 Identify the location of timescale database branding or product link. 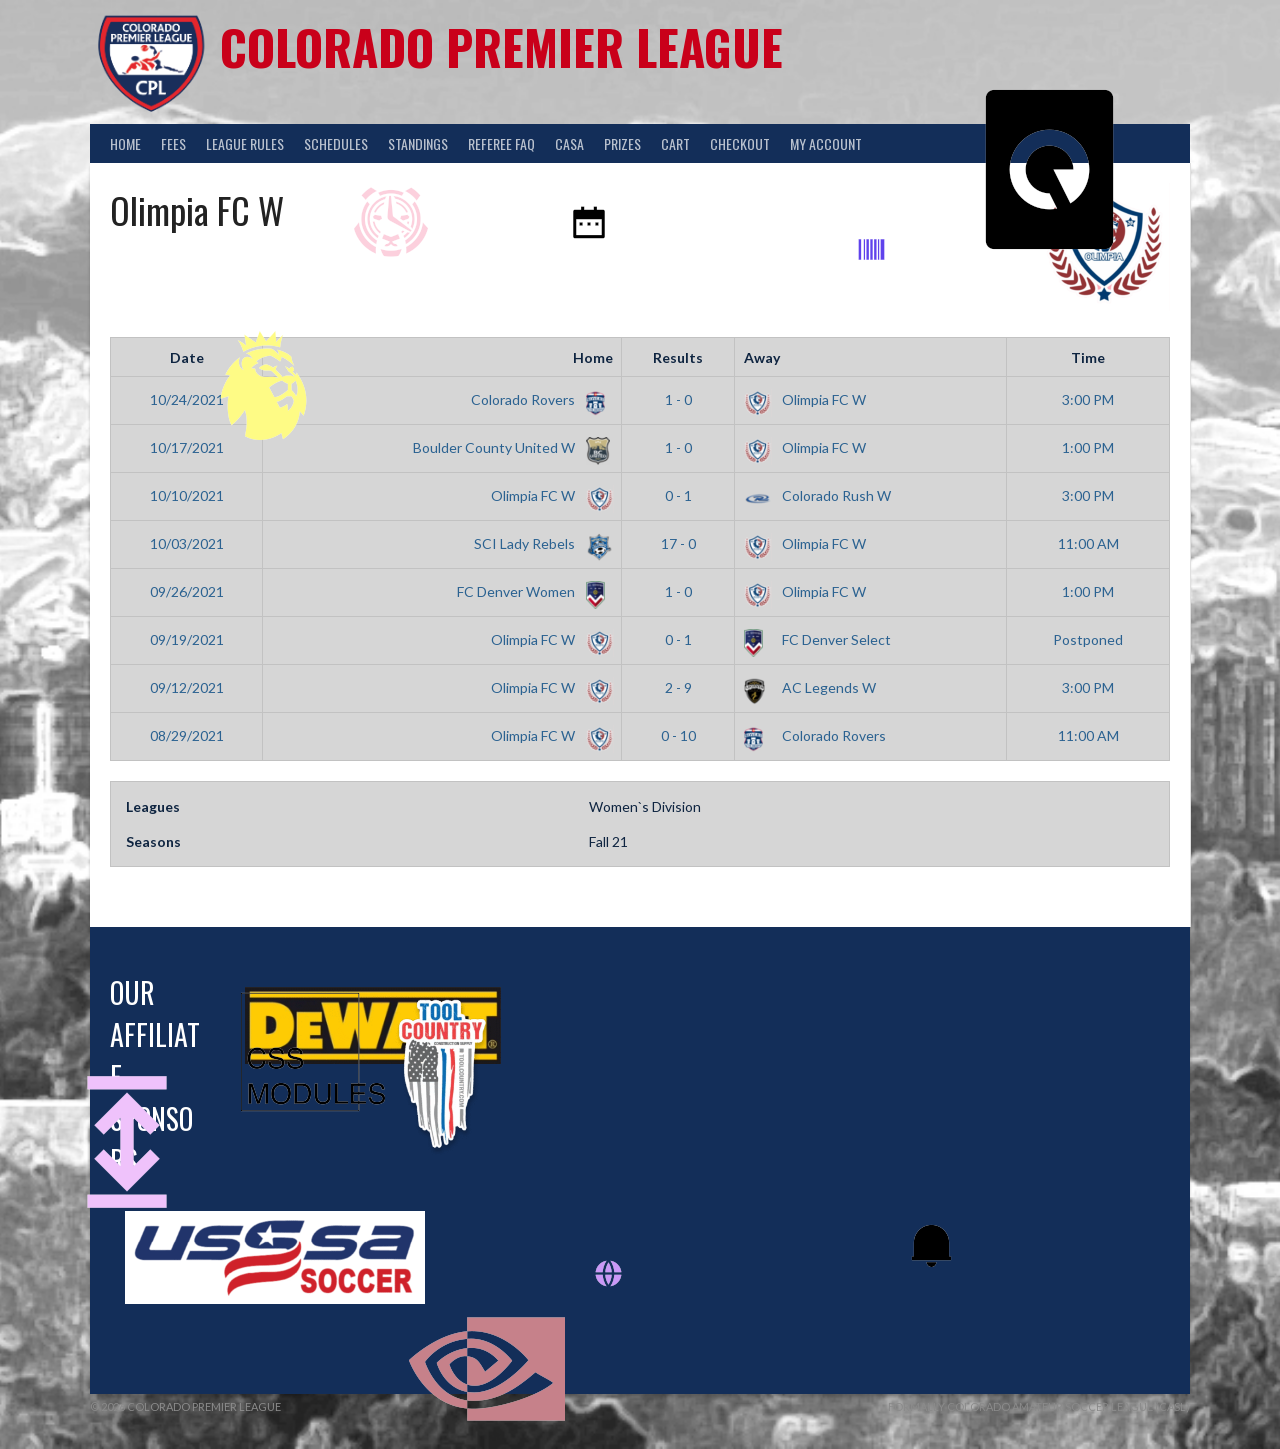
(391, 222).